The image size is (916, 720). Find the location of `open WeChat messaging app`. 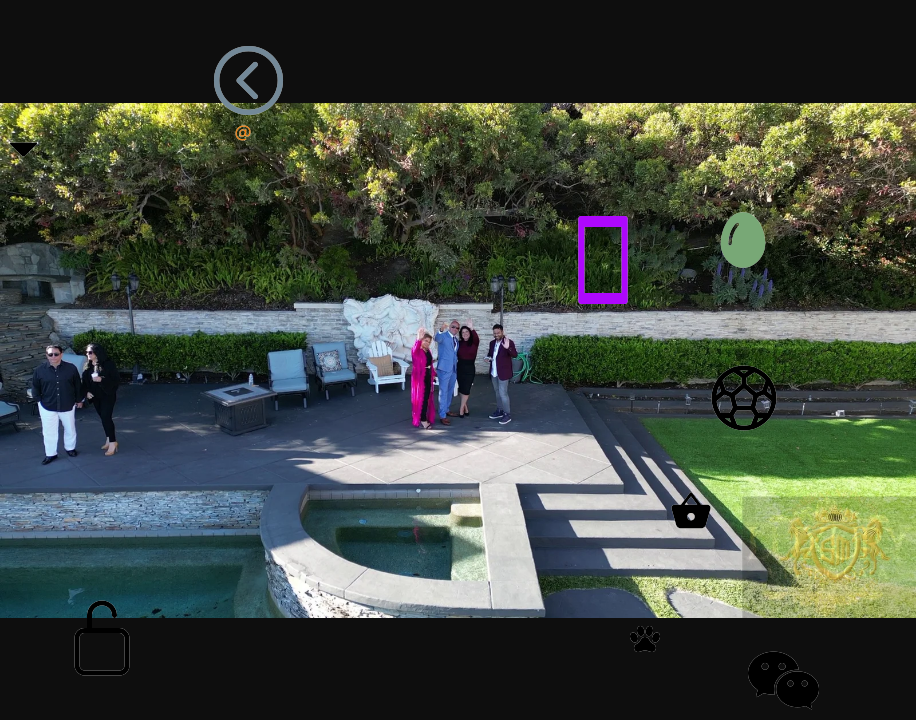

open WeChat messaging app is located at coordinates (783, 680).